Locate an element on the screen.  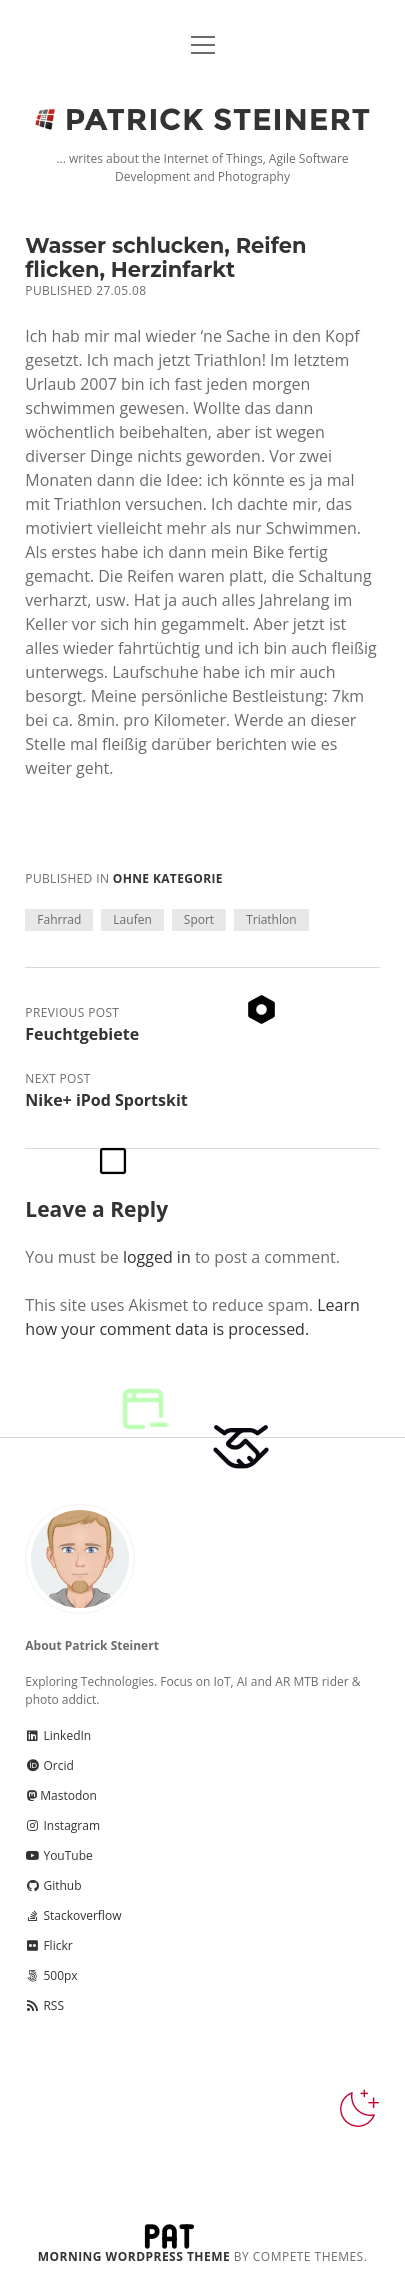
remove a browser tab or window is located at coordinates (143, 1409).